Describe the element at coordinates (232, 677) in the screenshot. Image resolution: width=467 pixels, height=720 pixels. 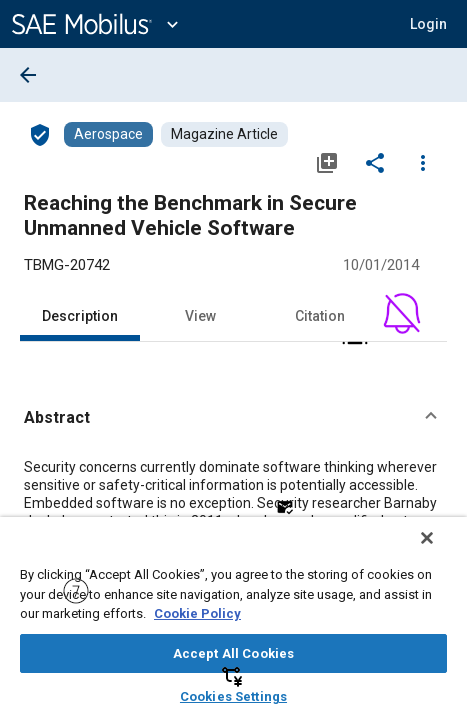
I see `transfer funds in yen currency` at that location.